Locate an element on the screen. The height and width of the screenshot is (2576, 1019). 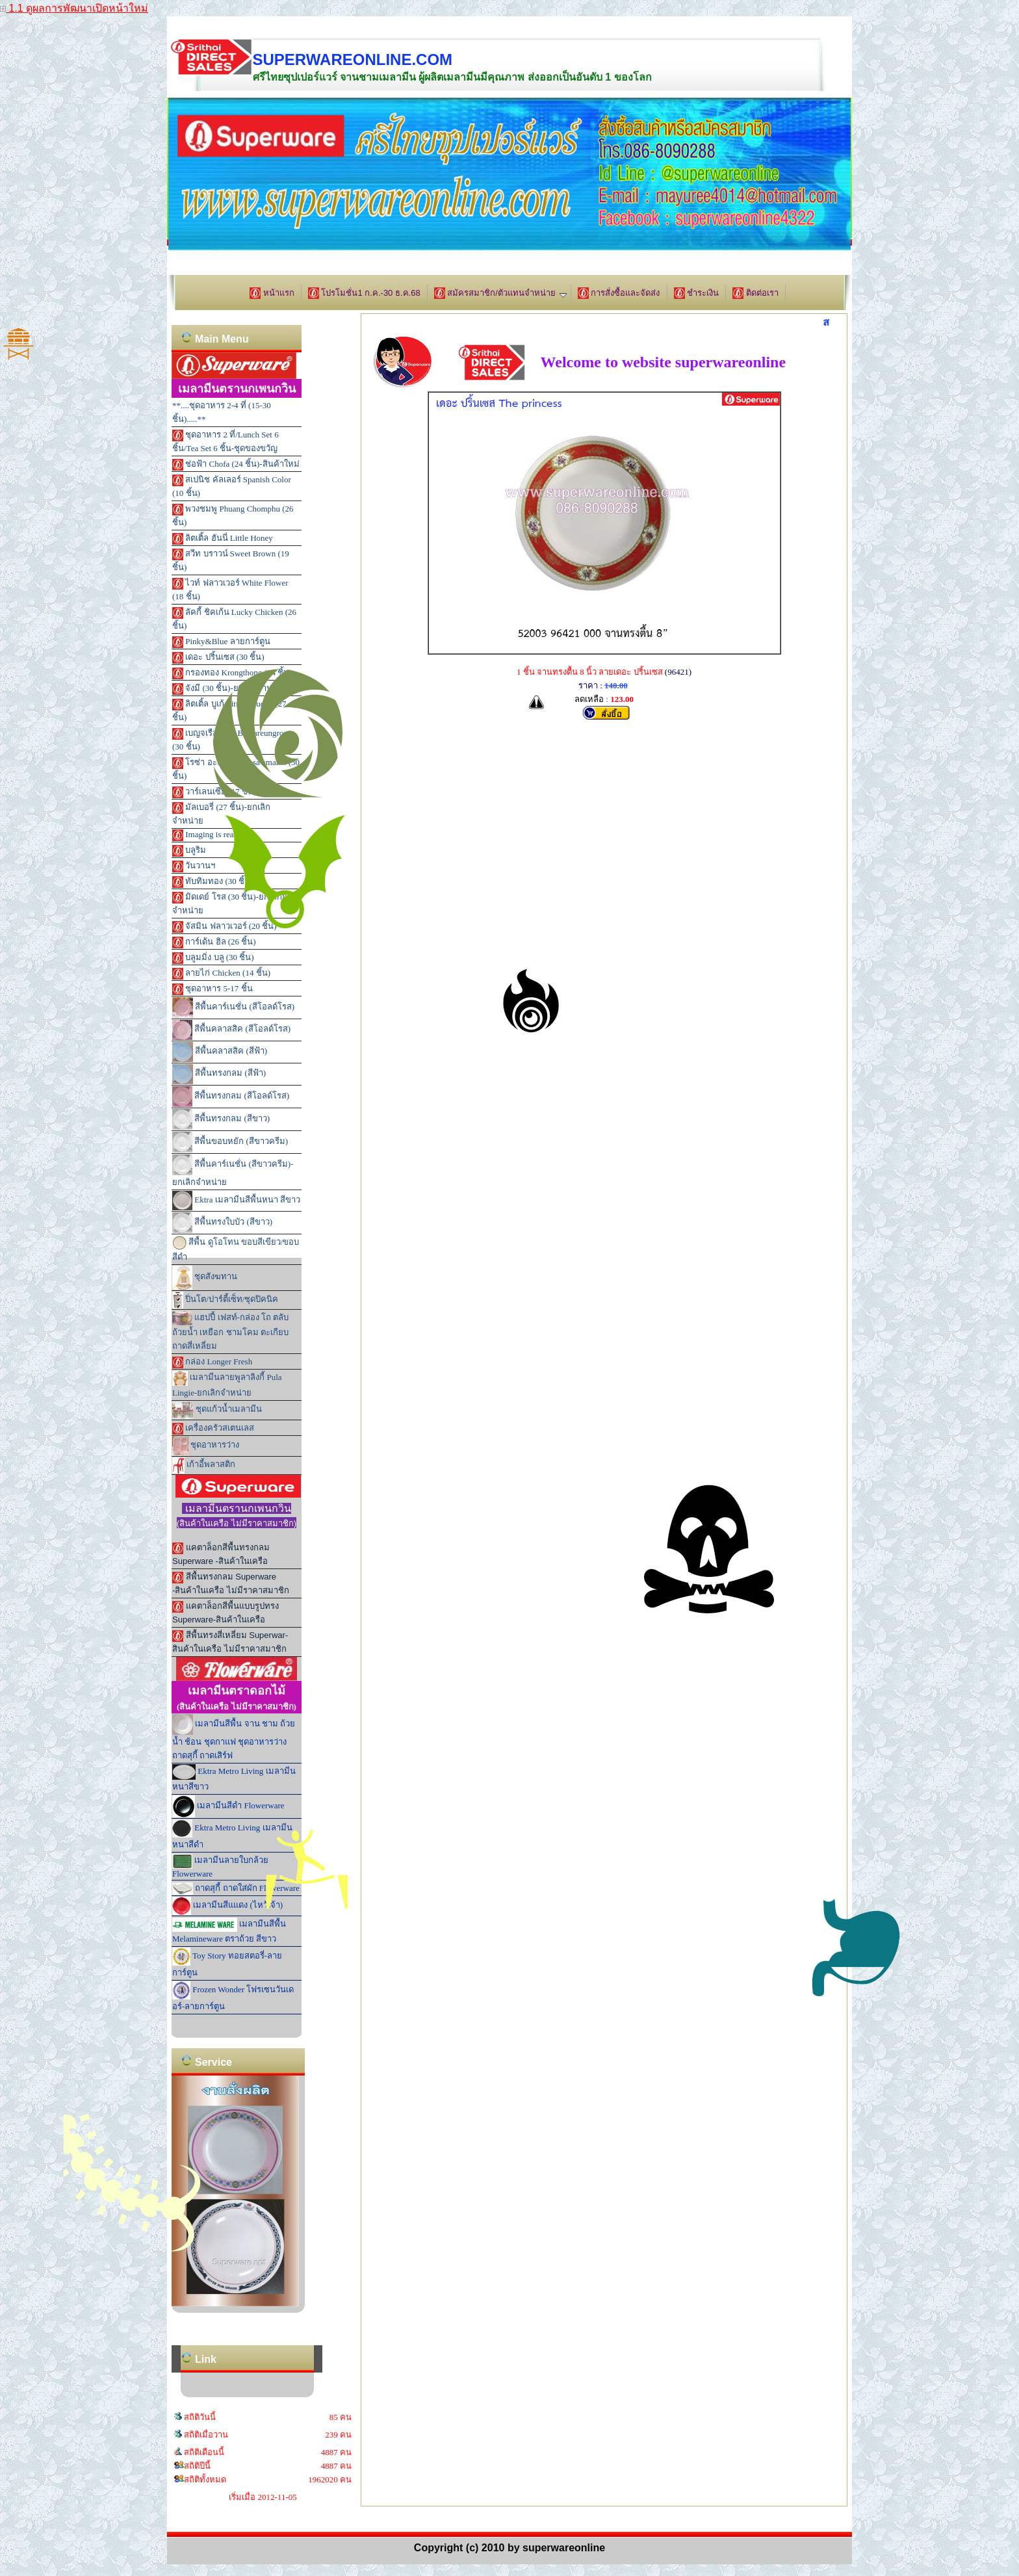
enemy or creature type indicator in a game interface is located at coordinates (709, 1548).